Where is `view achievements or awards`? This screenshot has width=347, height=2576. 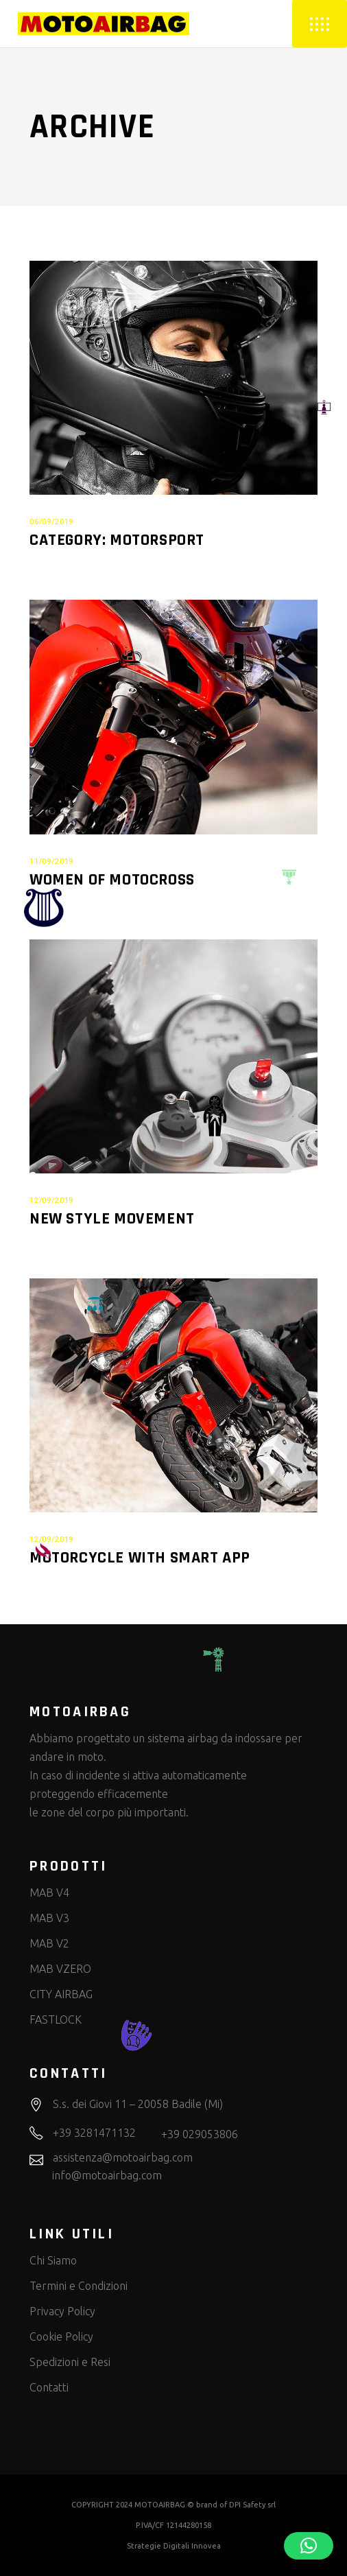 view achievements or awards is located at coordinates (289, 877).